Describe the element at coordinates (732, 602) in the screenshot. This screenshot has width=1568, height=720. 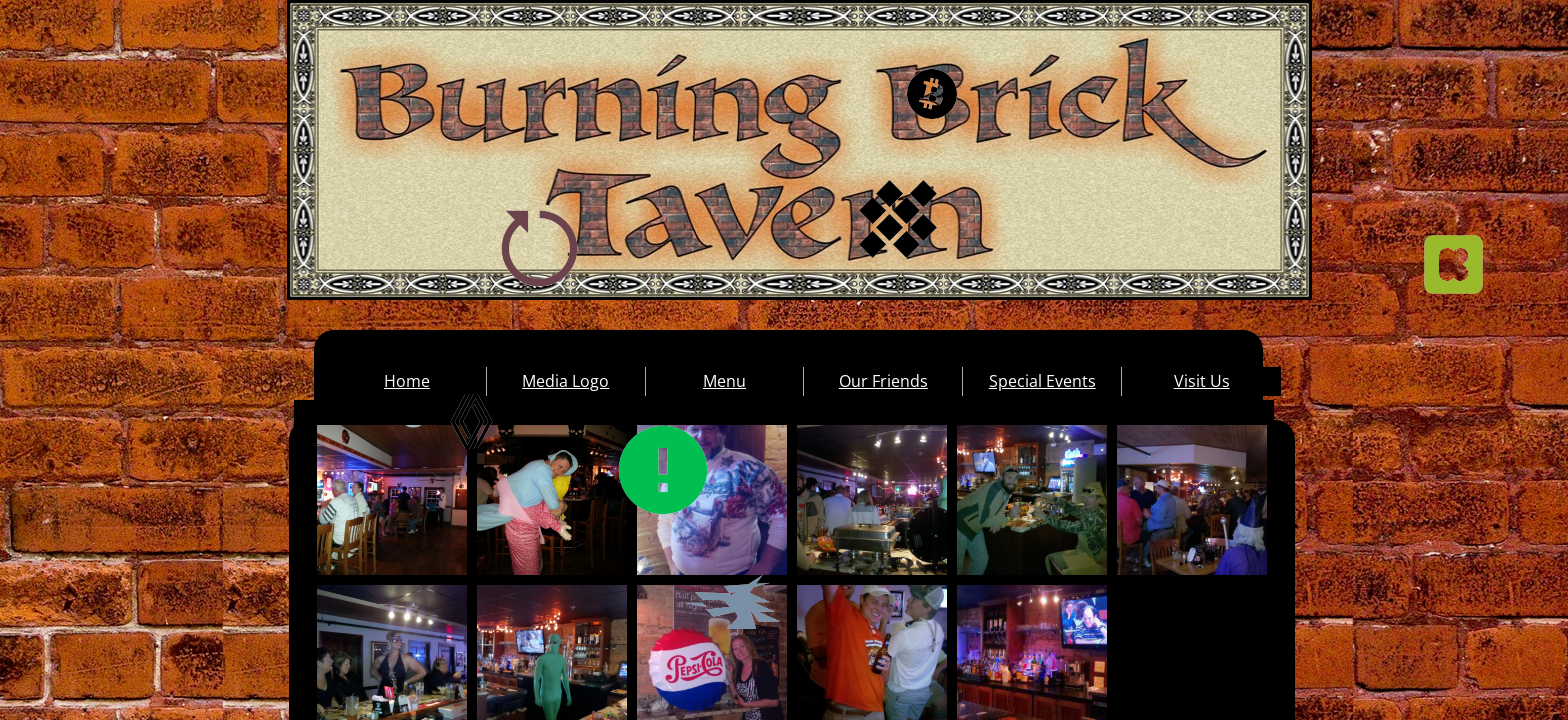
I see `wails framework logo` at that location.